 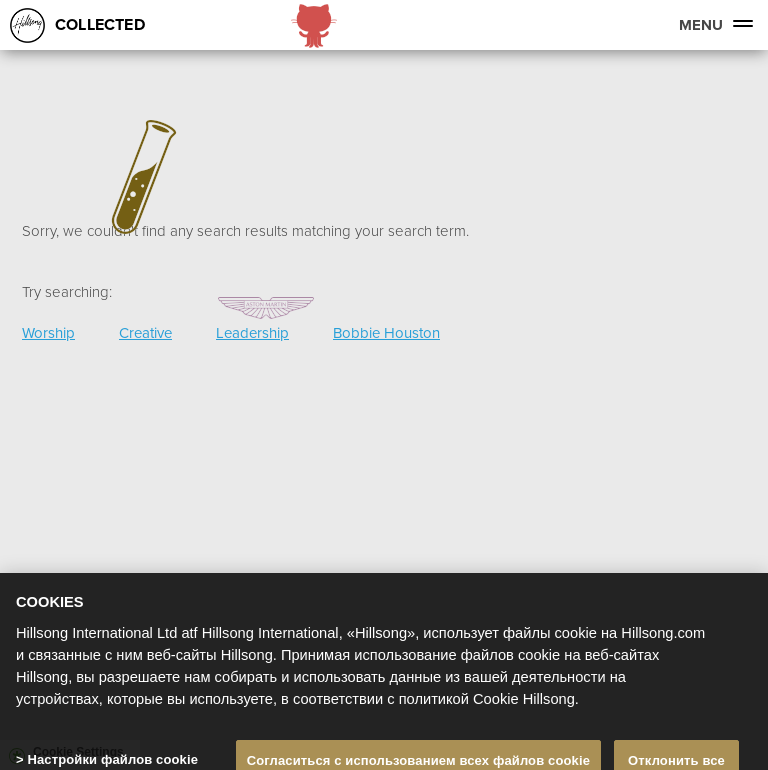 I want to click on Aston Martin brand logo, so click(x=266, y=308).